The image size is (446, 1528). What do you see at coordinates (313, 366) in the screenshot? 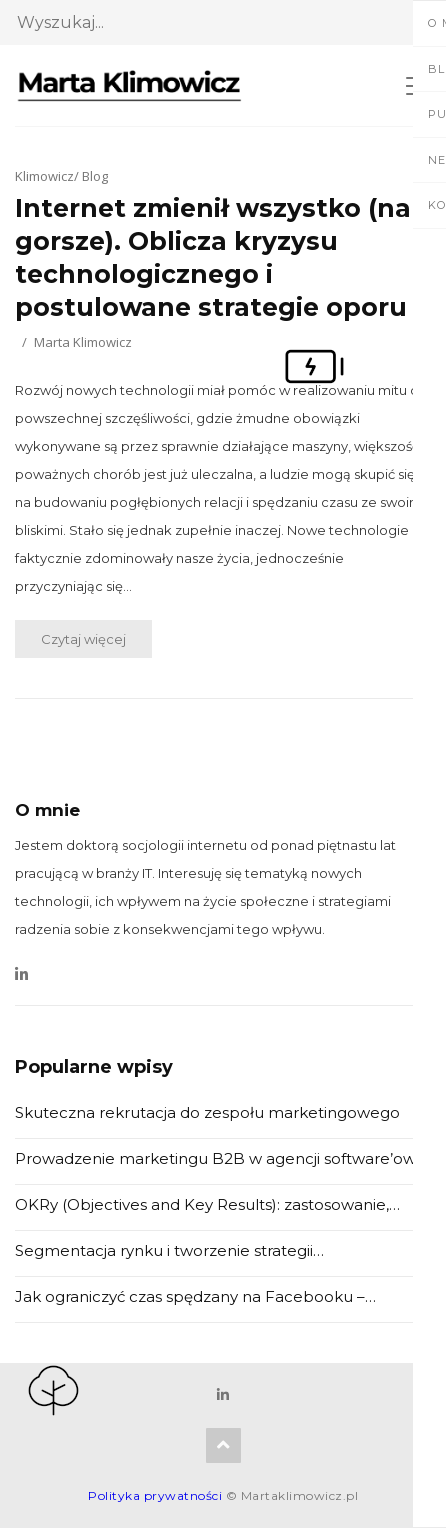
I see `indicates device is currently charging` at bounding box center [313, 366].